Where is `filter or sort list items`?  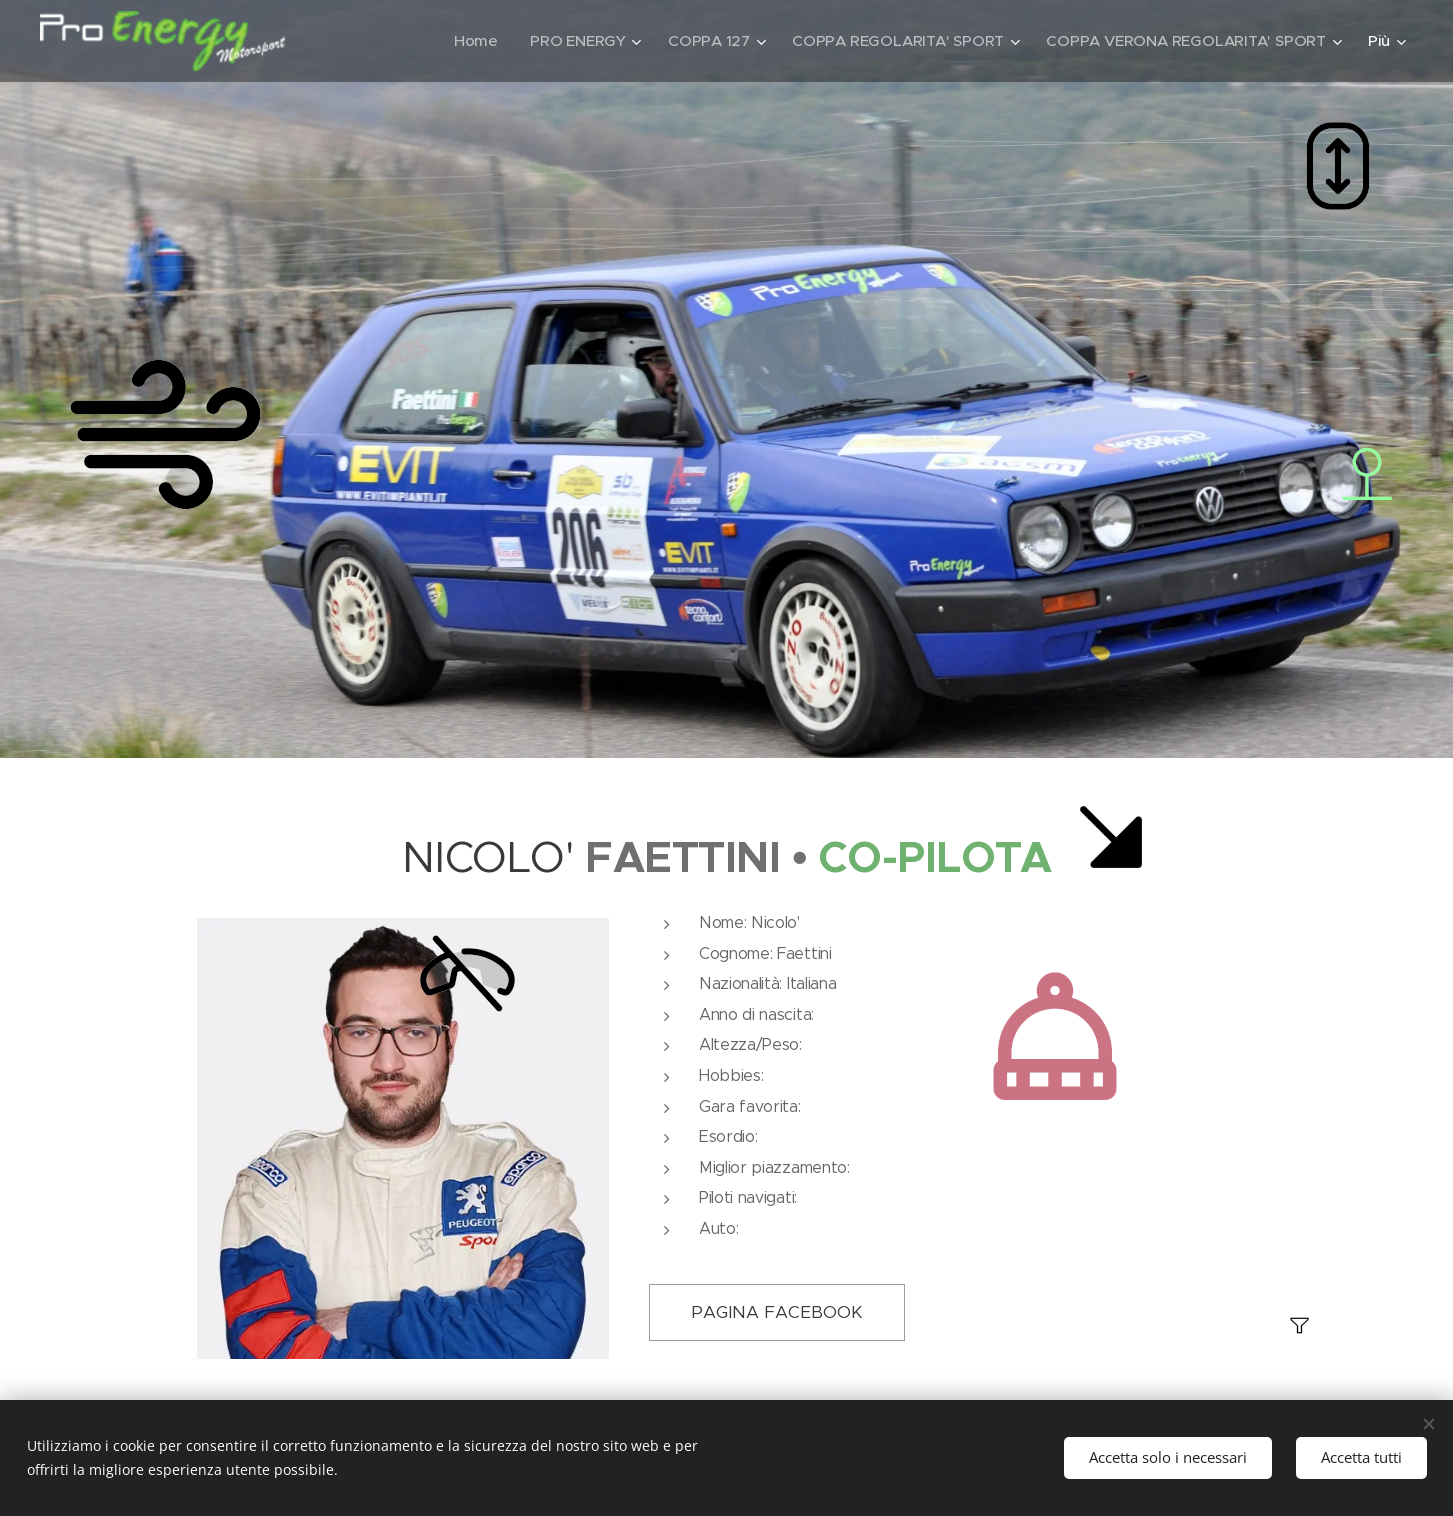
filter or sort list items is located at coordinates (1299, 1325).